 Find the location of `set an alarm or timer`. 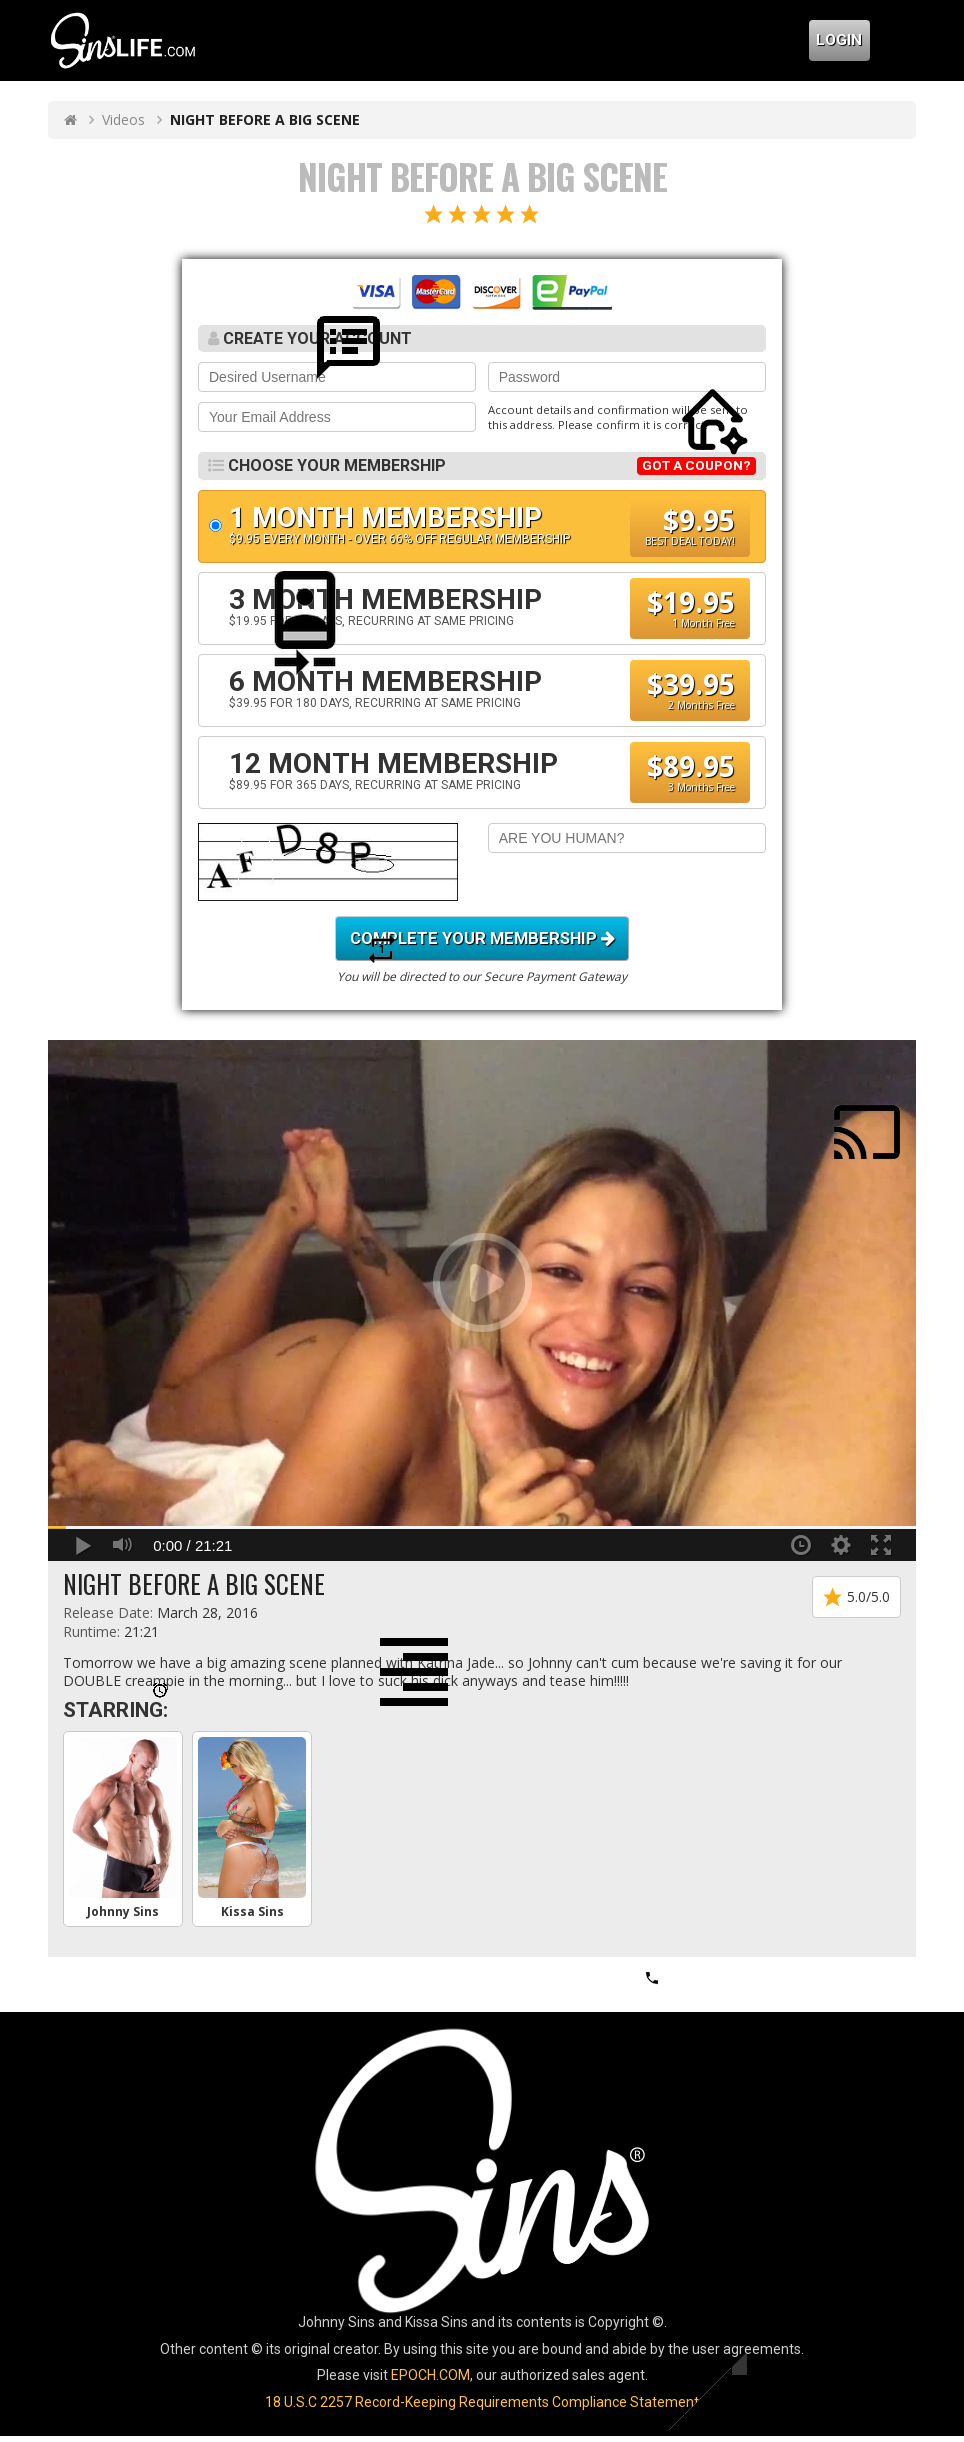

set an alarm or timer is located at coordinates (160, 1690).